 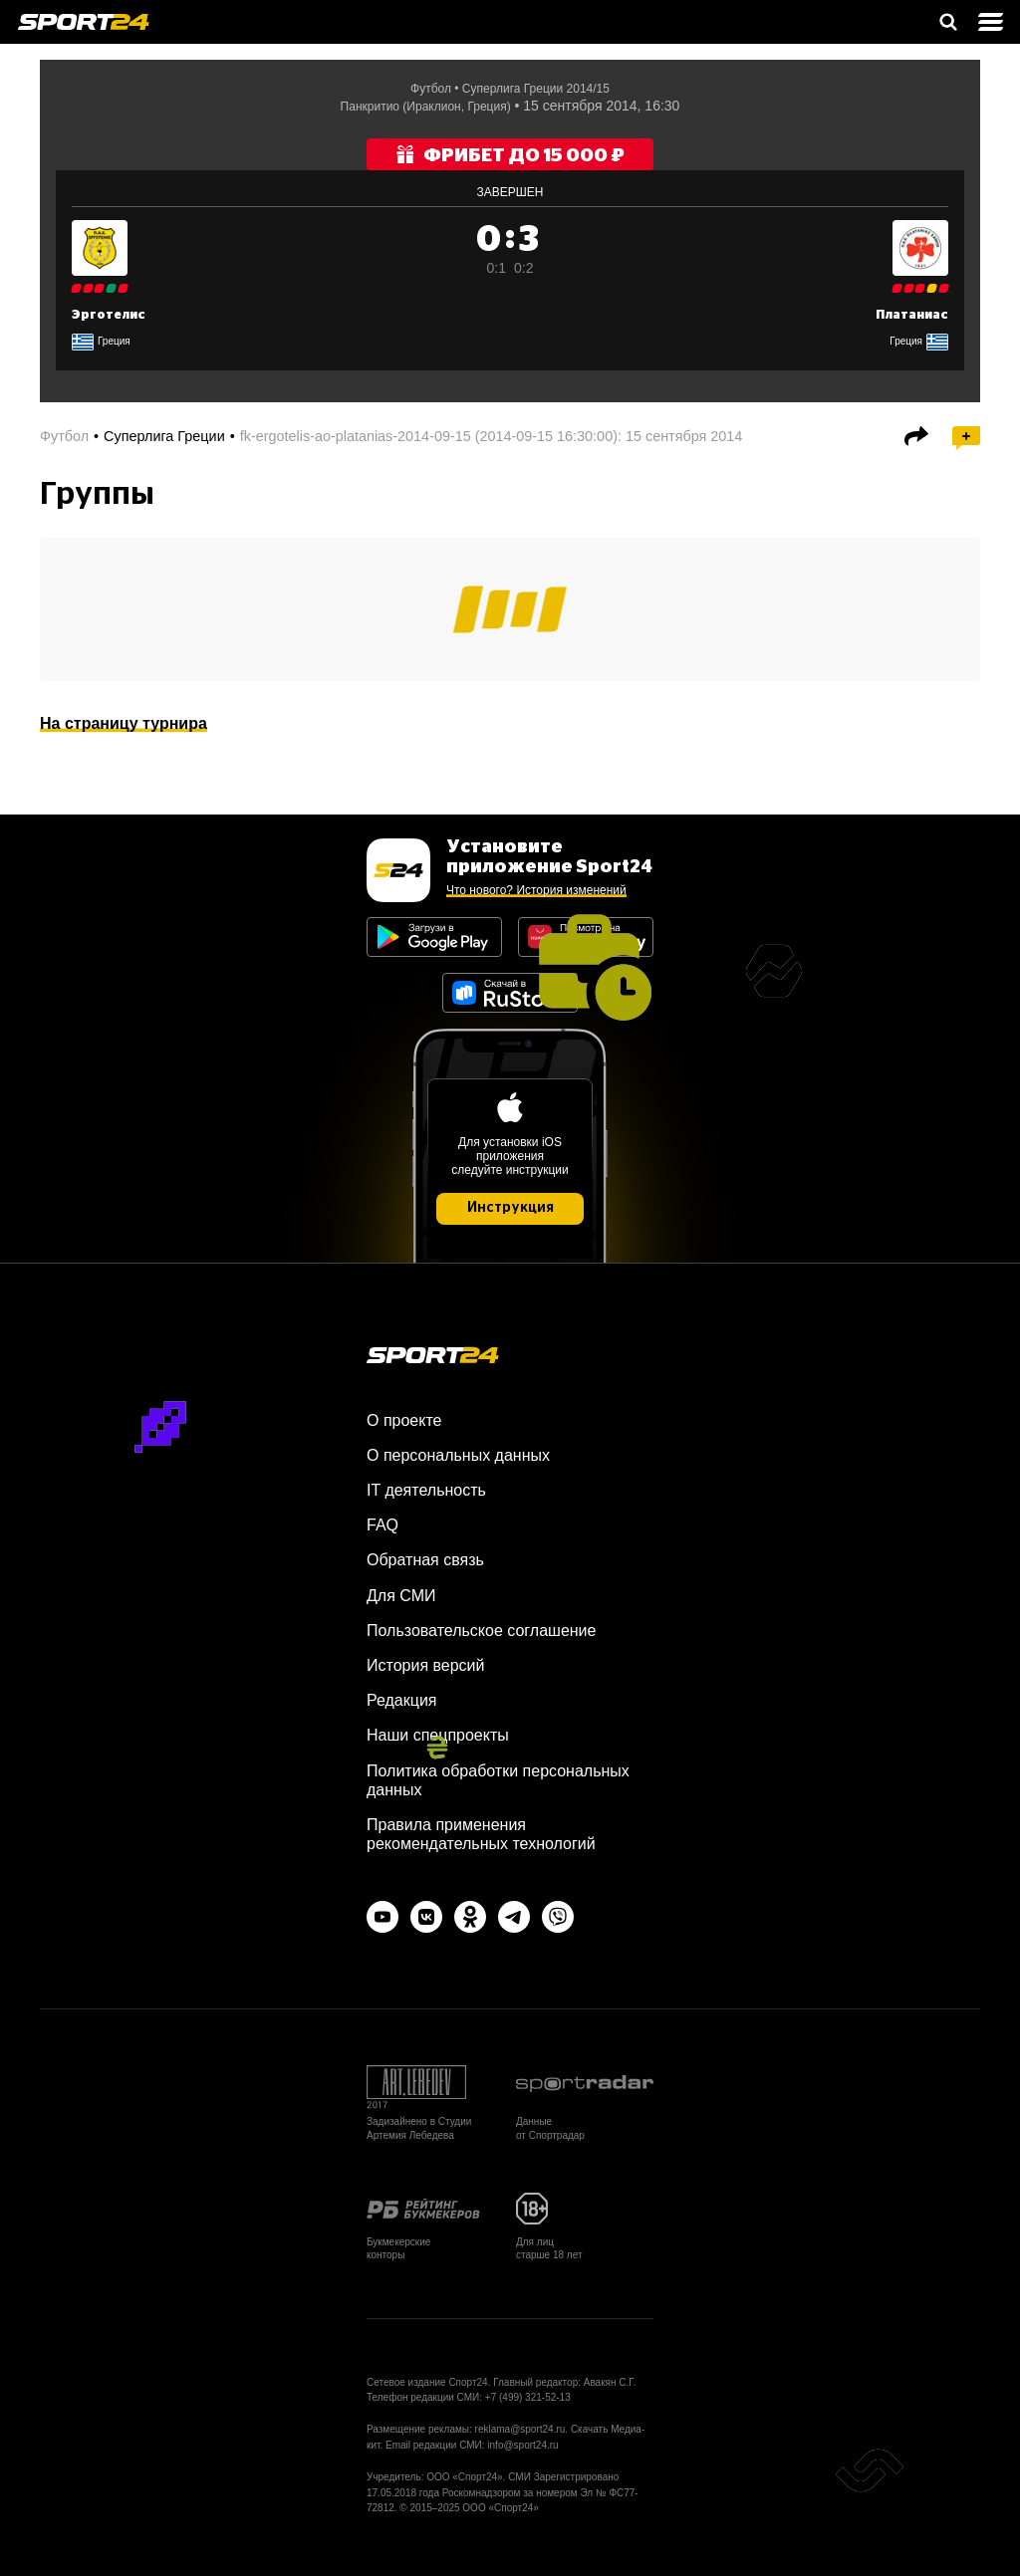 I want to click on semaphore ci logo, so click(x=870, y=2470).